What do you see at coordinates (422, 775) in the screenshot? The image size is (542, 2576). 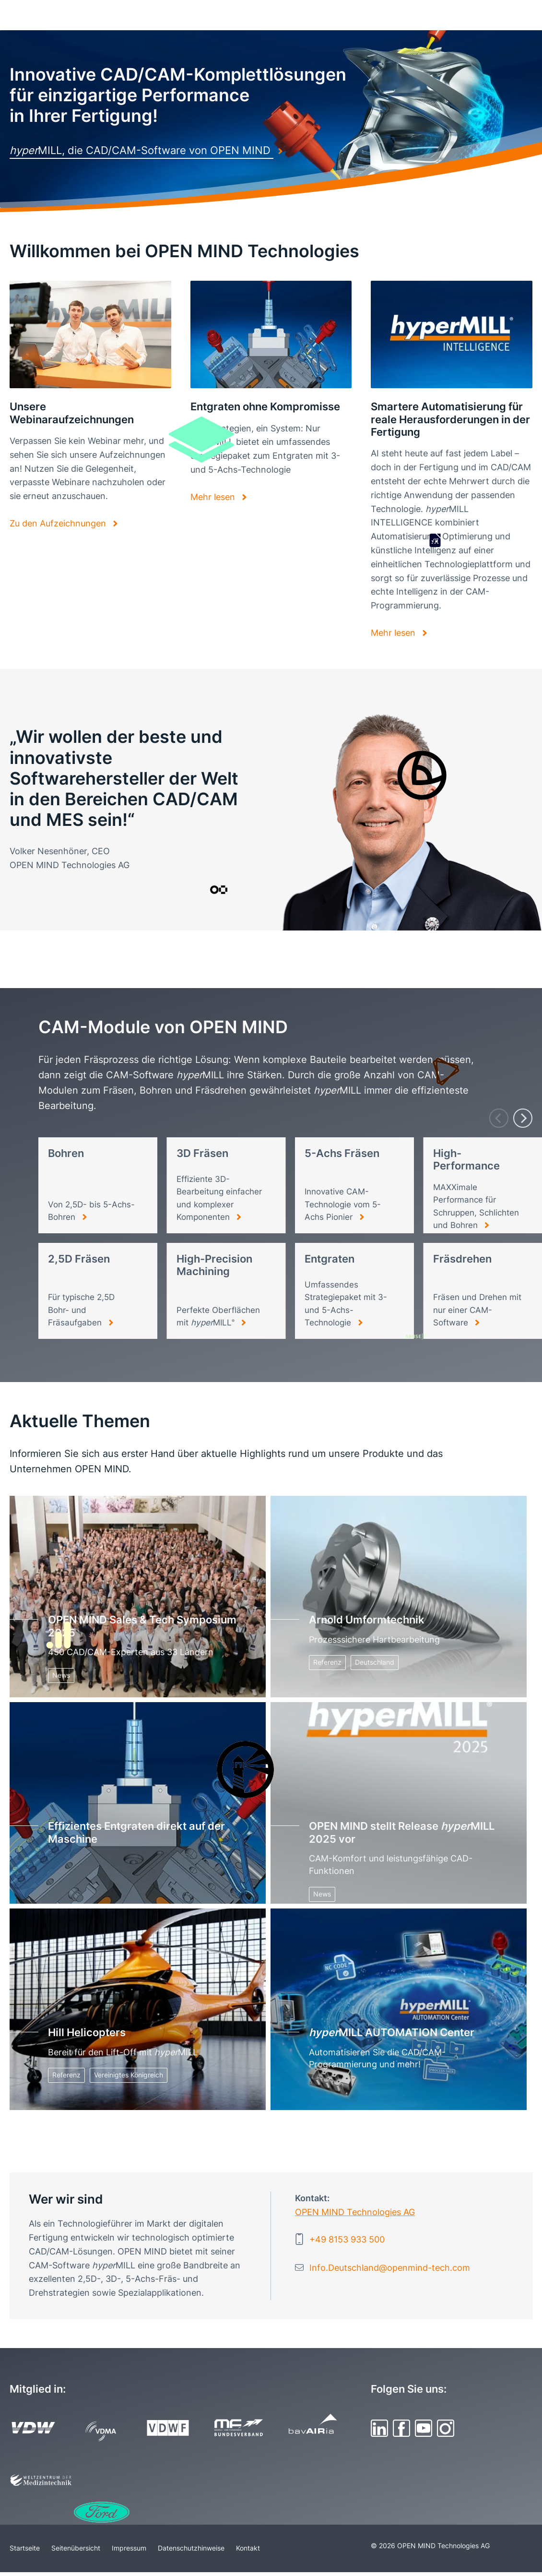 I see `CoreOS logo` at bounding box center [422, 775].